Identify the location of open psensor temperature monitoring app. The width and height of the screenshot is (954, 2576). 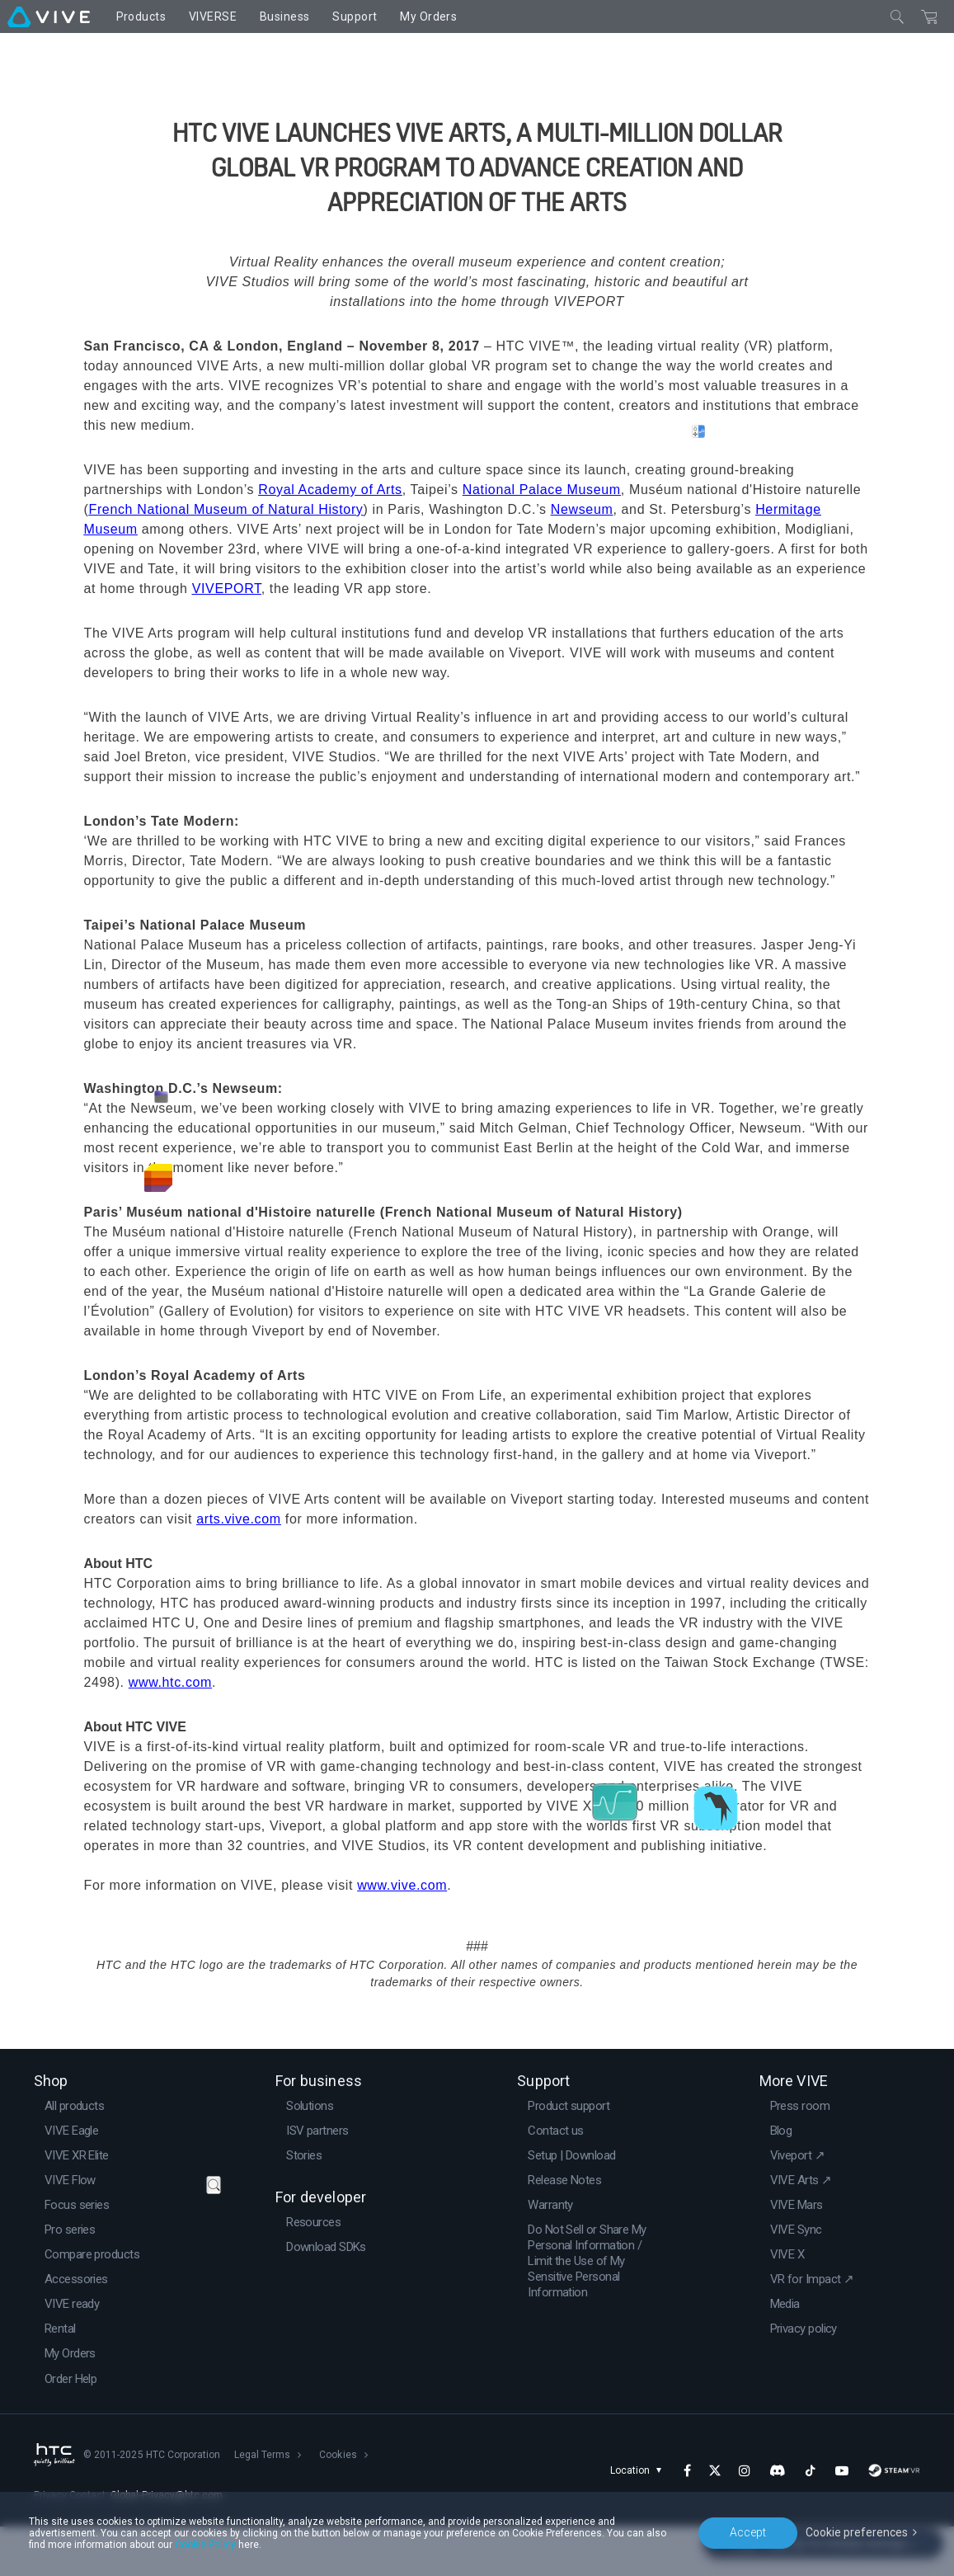
(614, 1801).